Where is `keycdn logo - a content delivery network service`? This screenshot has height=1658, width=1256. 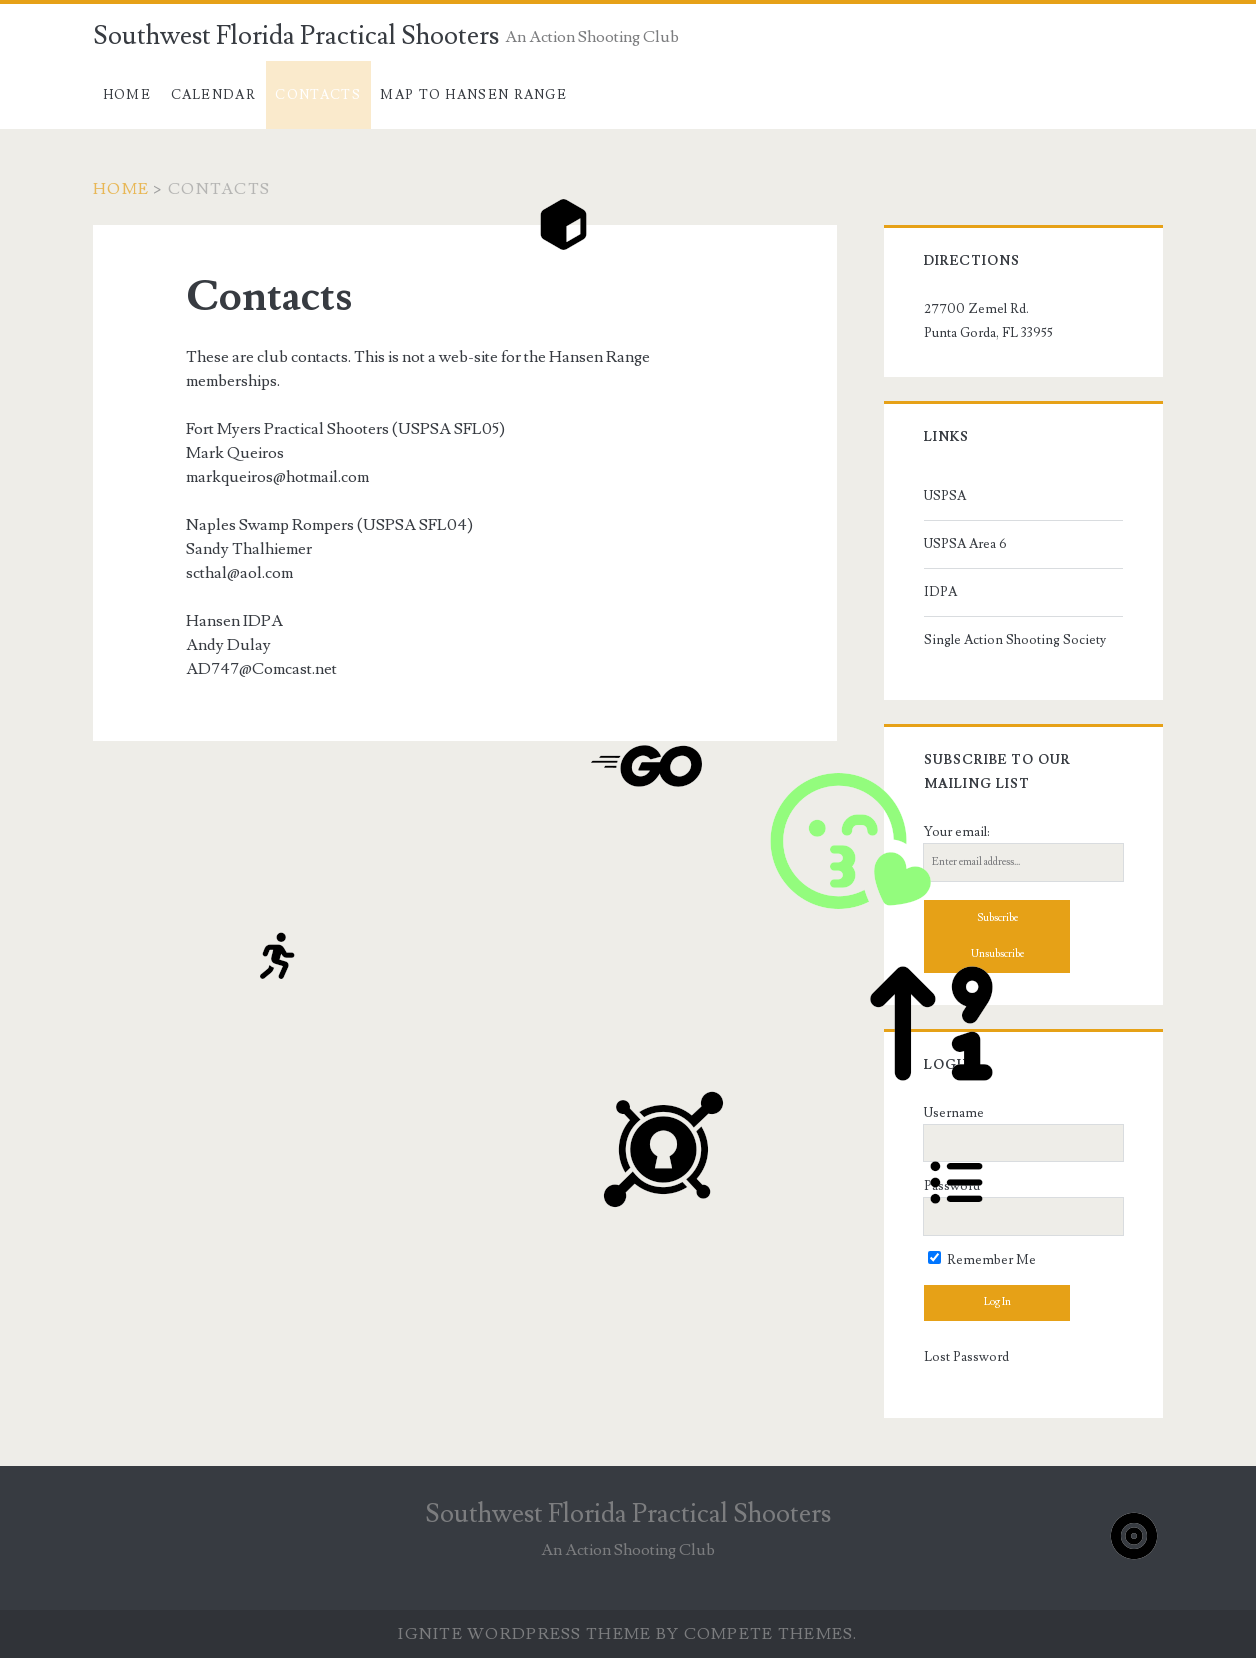 keycdn logo - a content delivery network service is located at coordinates (663, 1149).